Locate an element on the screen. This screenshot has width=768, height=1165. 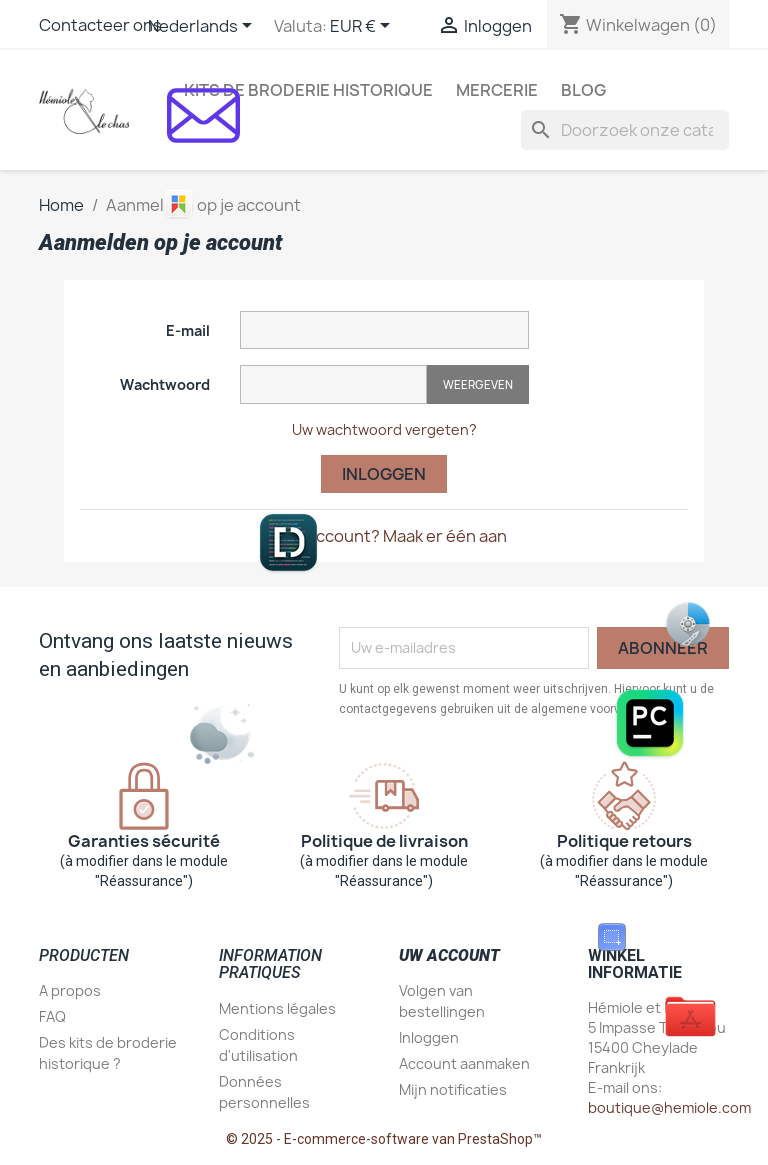
open email application is located at coordinates (203, 115).